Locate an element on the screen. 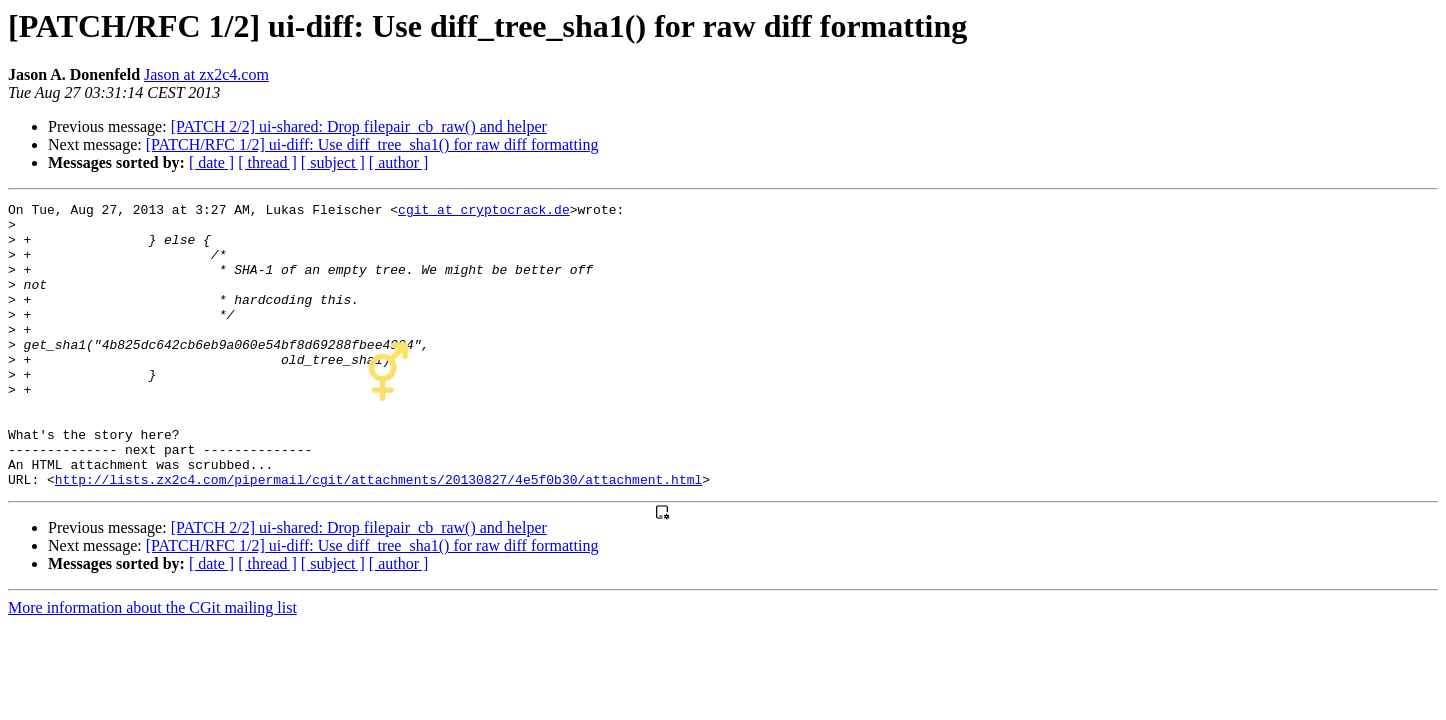 The image size is (1446, 720). access tablet device settings is located at coordinates (662, 512).